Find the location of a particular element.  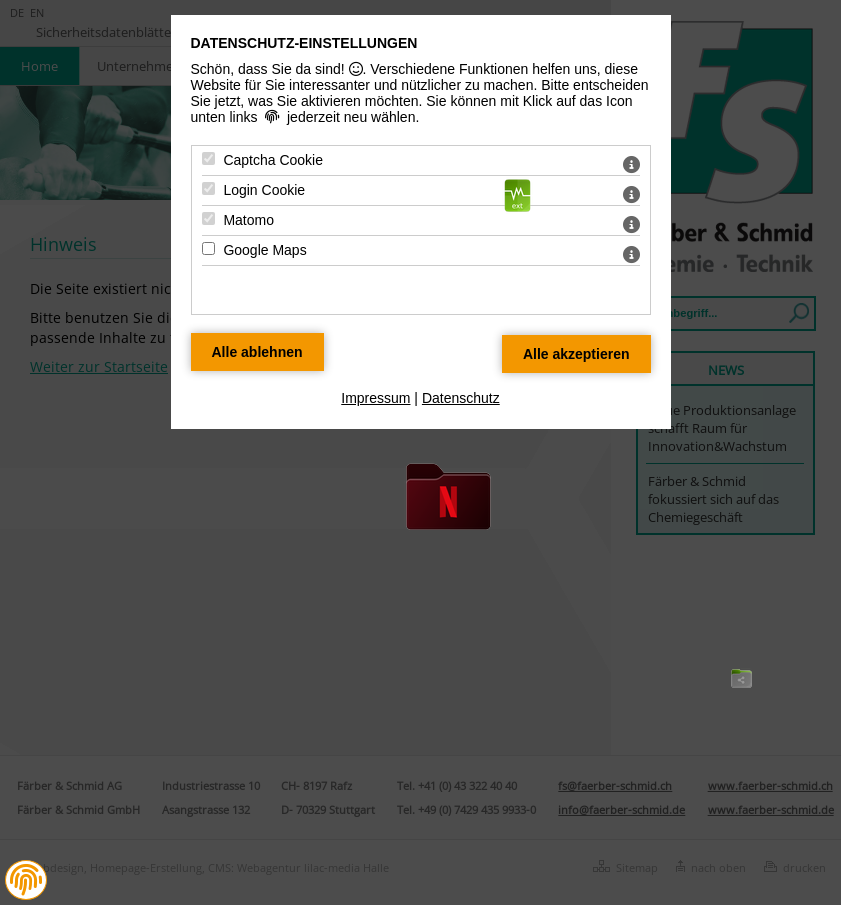

open folder containing netflix downloads or media is located at coordinates (448, 499).